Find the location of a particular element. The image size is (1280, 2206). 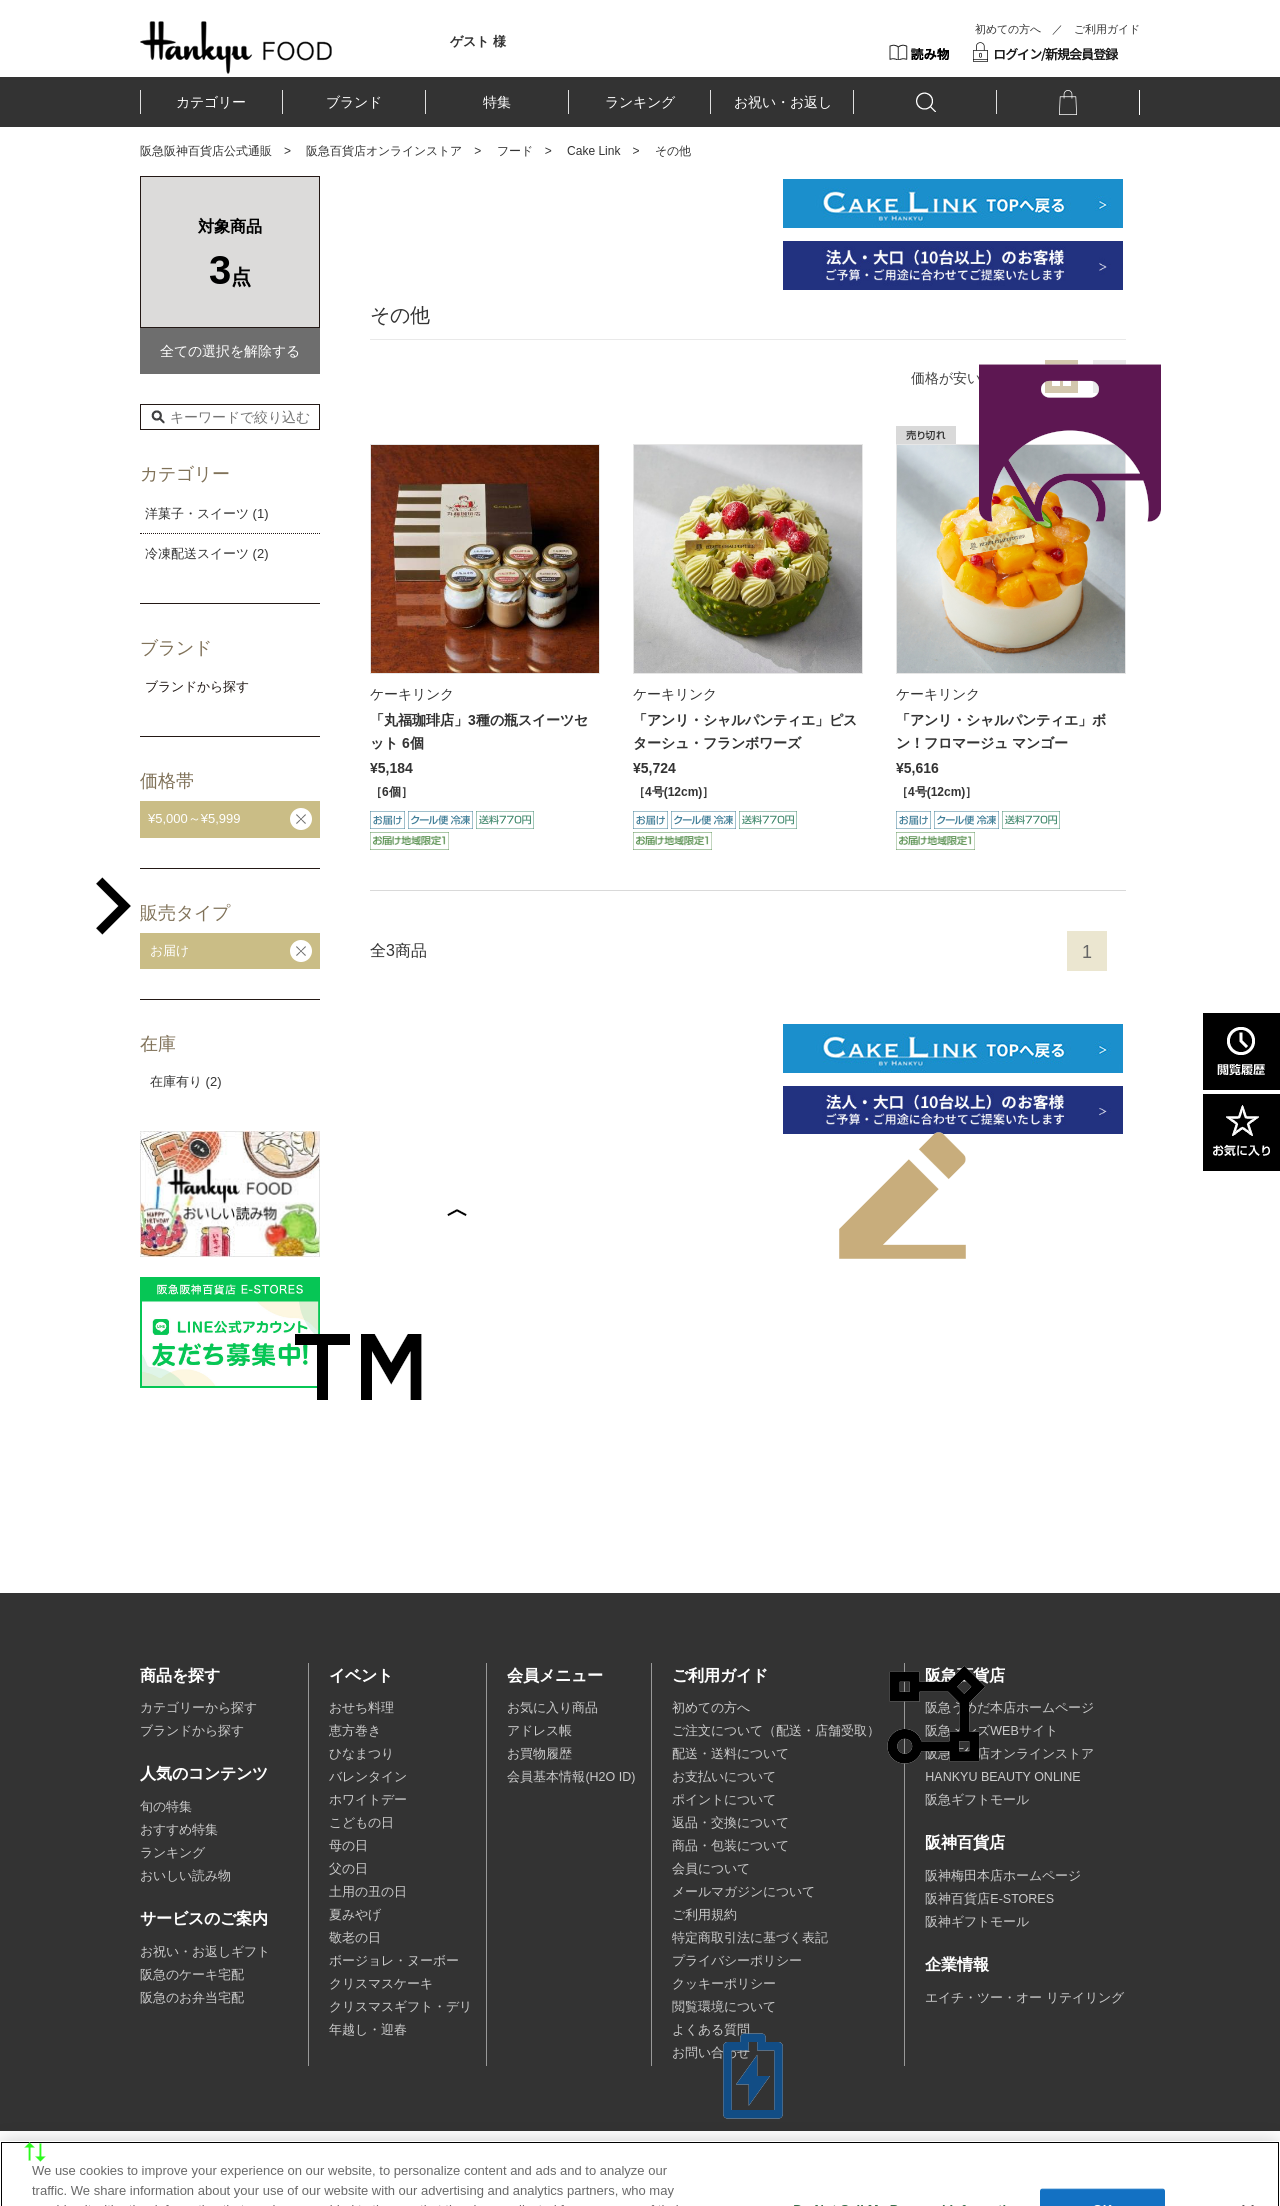

scroll to top of page is located at coordinates (457, 1213).